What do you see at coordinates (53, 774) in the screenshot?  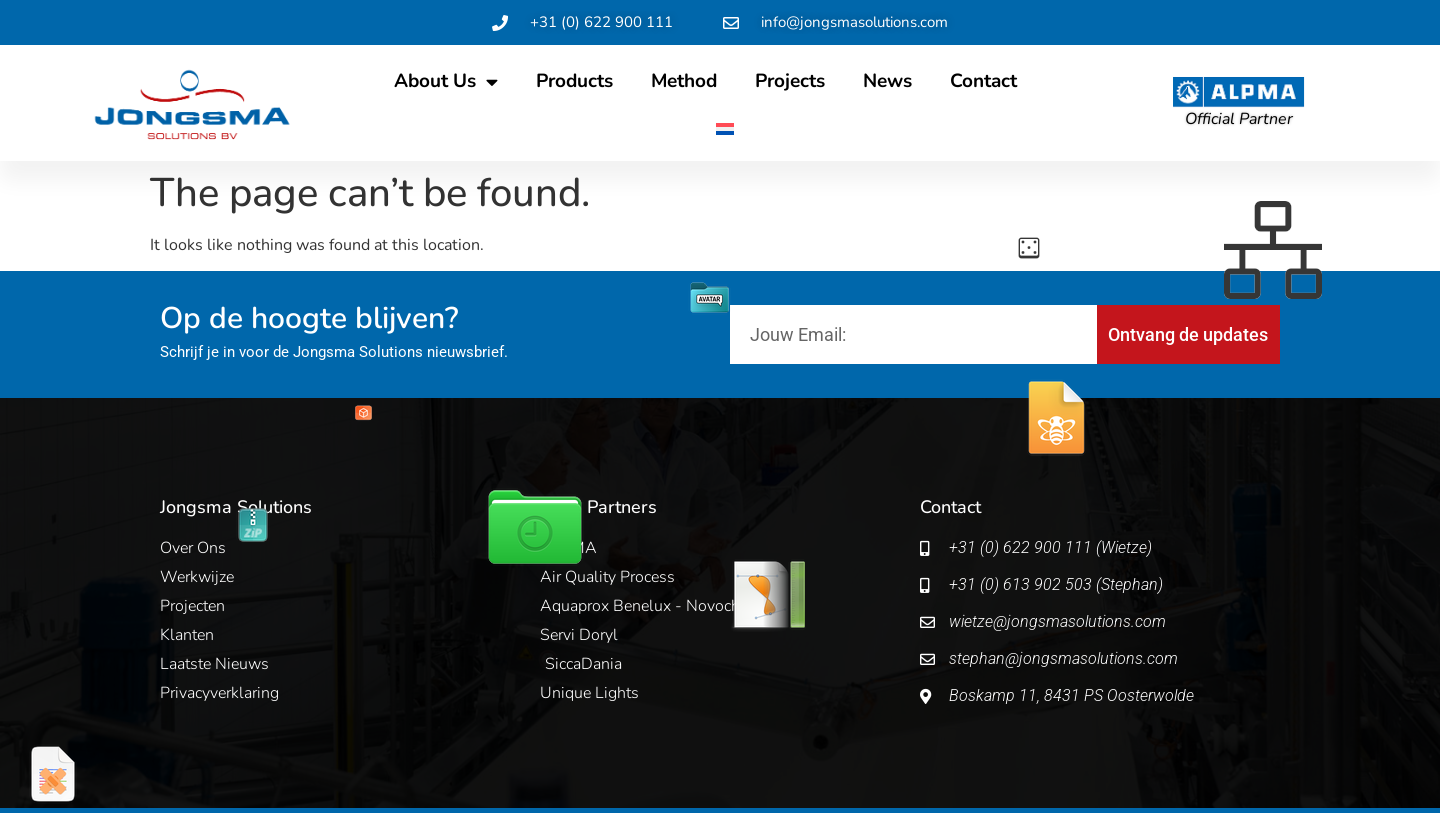 I see `a patch or diff file for code changes` at bounding box center [53, 774].